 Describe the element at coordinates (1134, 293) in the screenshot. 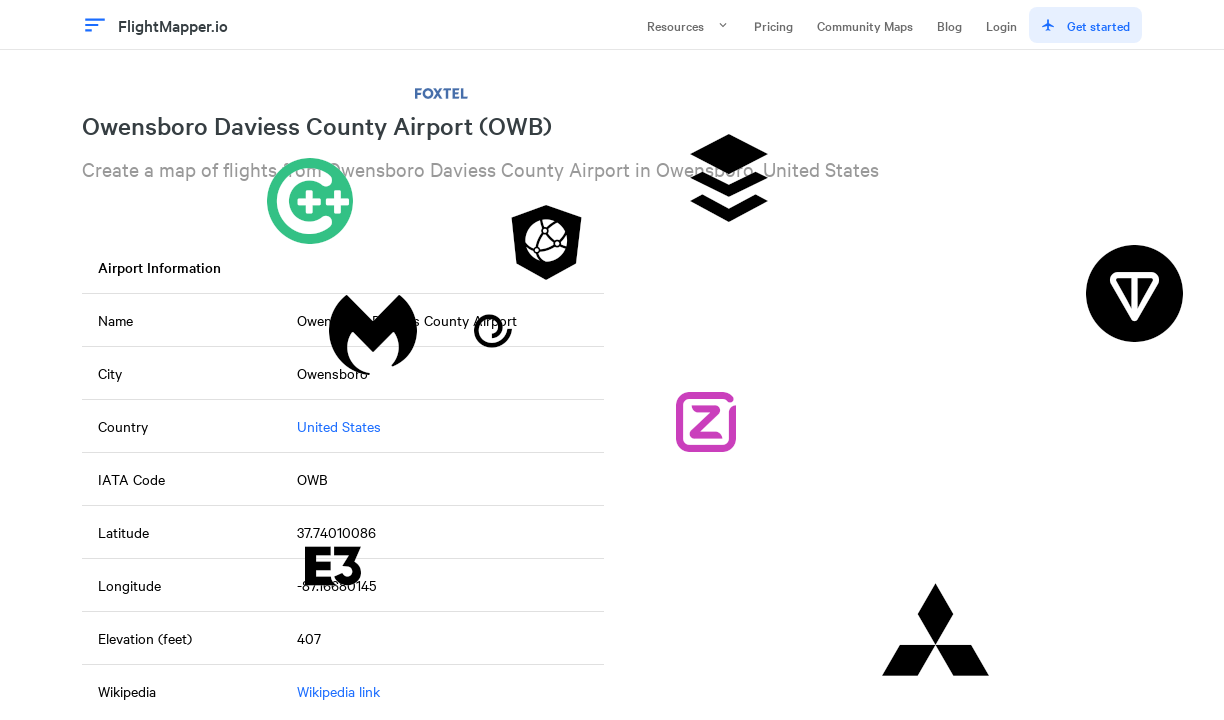

I see `open TON wallet or blockchain app` at that location.